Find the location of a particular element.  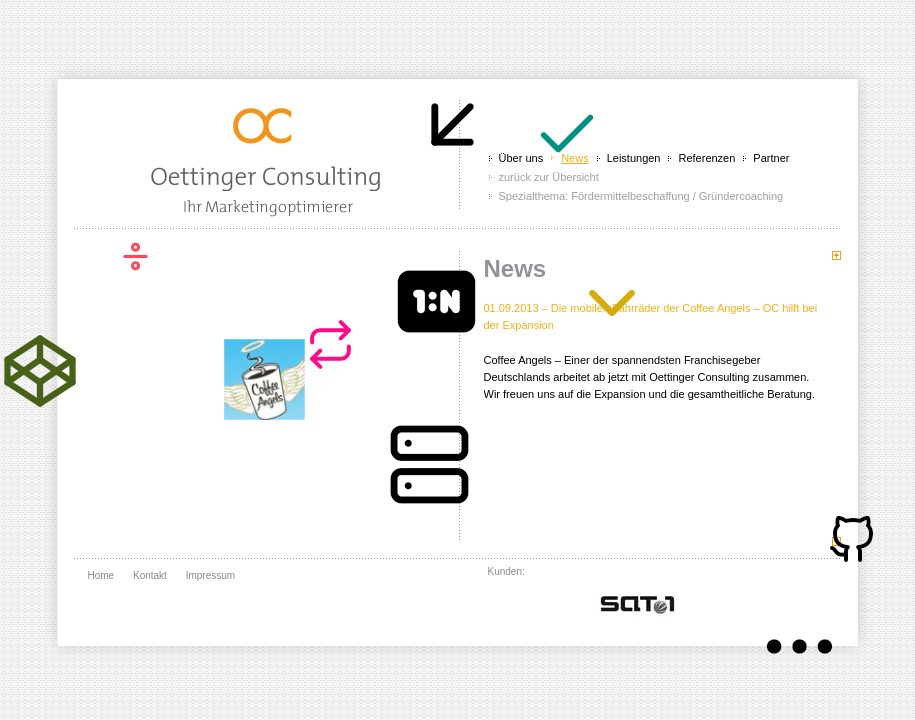

open CodePen is located at coordinates (40, 371).